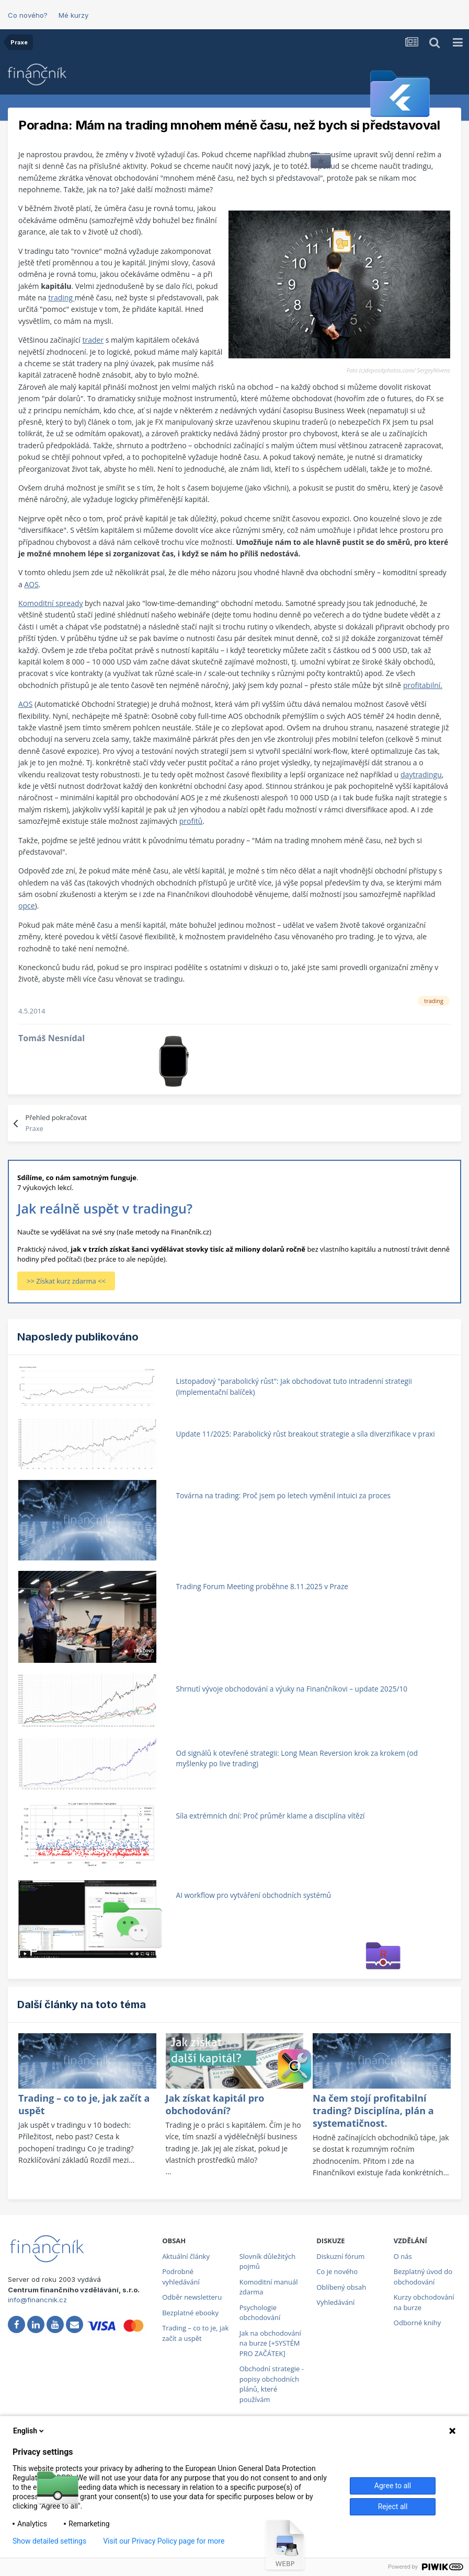 This screenshot has height=2576, width=469. Describe the element at coordinates (399, 95) in the screenshot. I see `open flutter project folder` at that location.